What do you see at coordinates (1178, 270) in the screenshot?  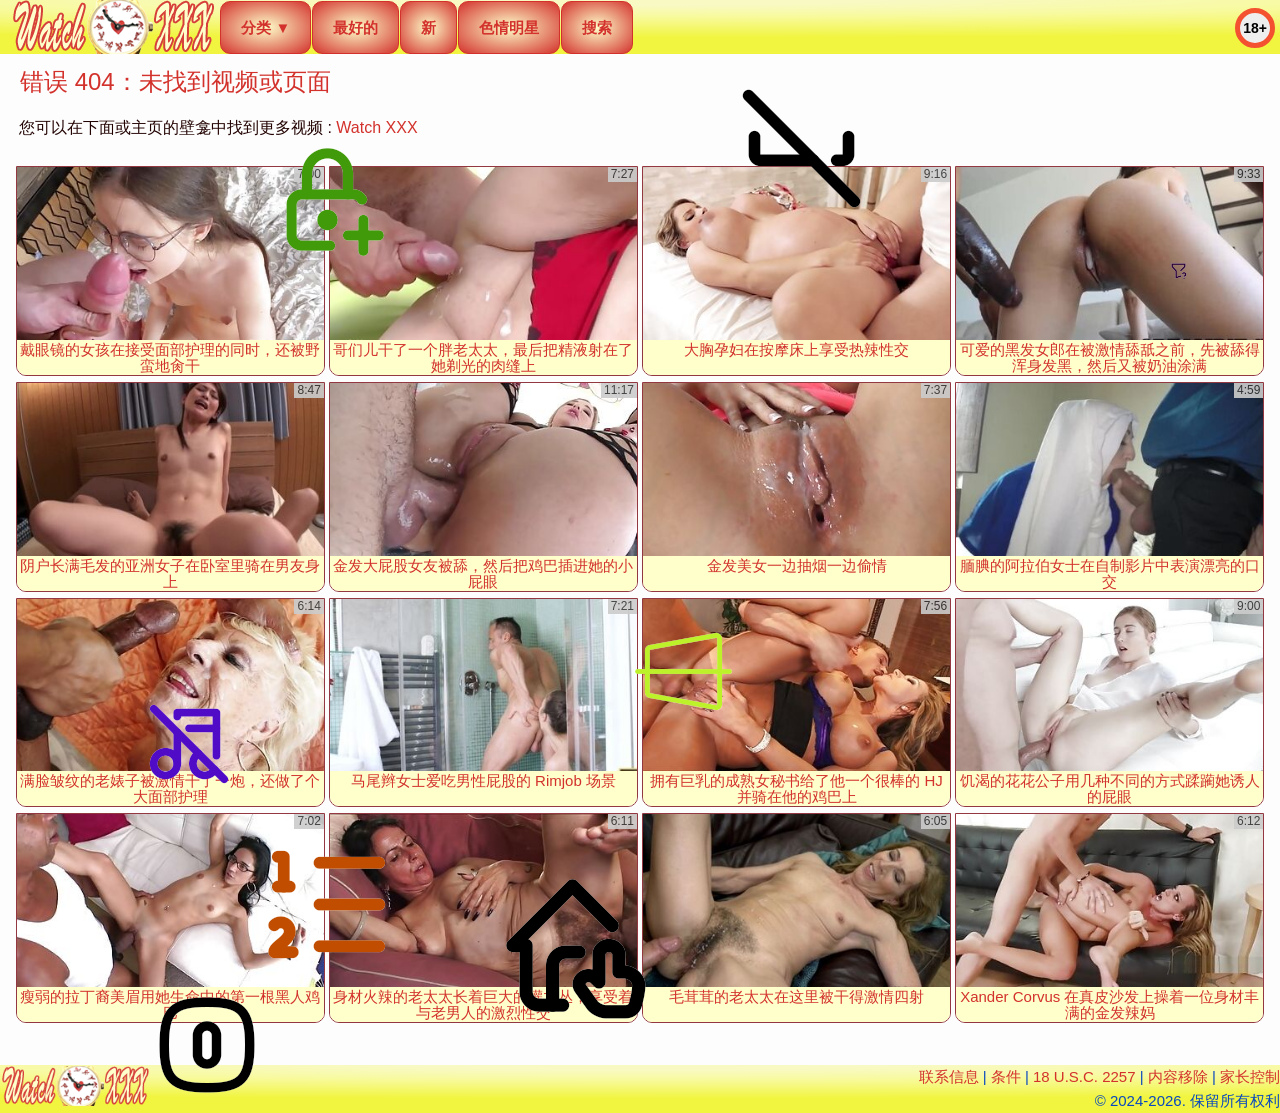 I see `get help with filter options` at bounding box center [1178, 270].